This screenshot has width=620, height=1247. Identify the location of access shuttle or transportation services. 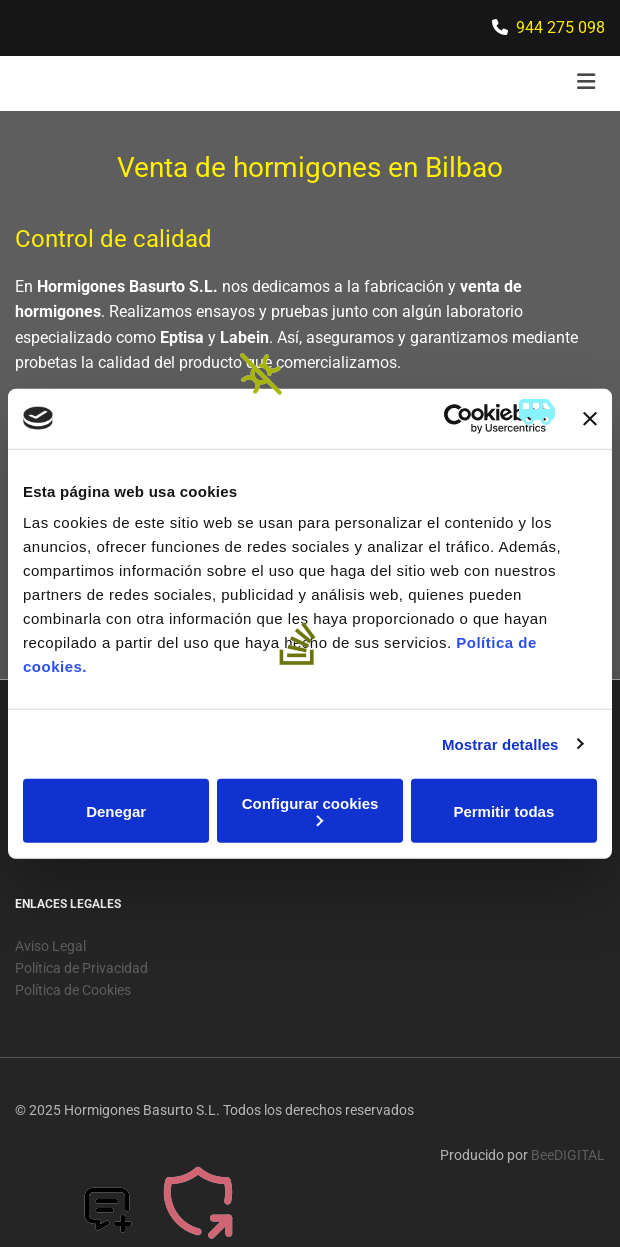
(537, 411).